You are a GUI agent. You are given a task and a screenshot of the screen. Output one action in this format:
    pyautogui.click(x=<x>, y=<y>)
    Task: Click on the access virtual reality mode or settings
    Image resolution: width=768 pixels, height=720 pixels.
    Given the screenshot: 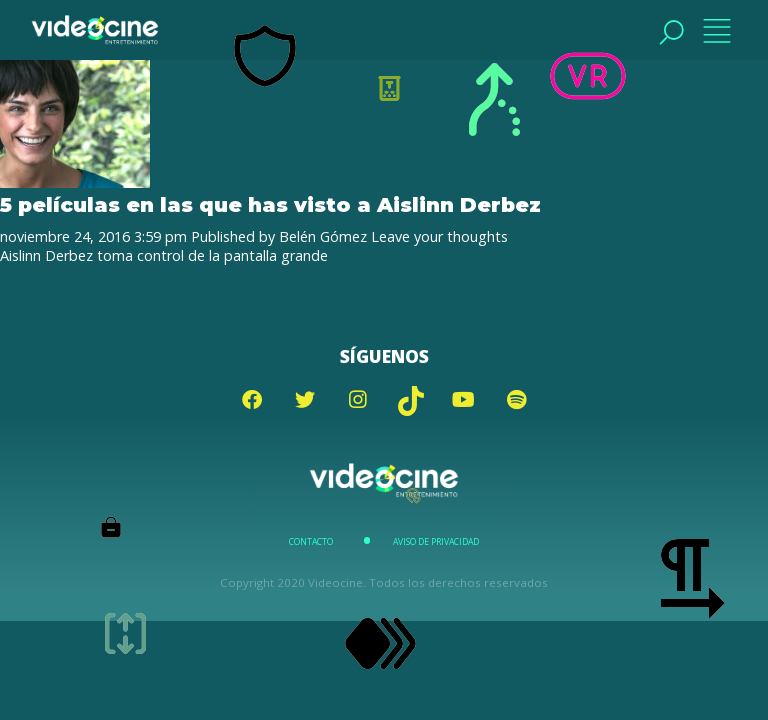 What is the action you would take?
    pyautogui.click(x=588, y=76)
    